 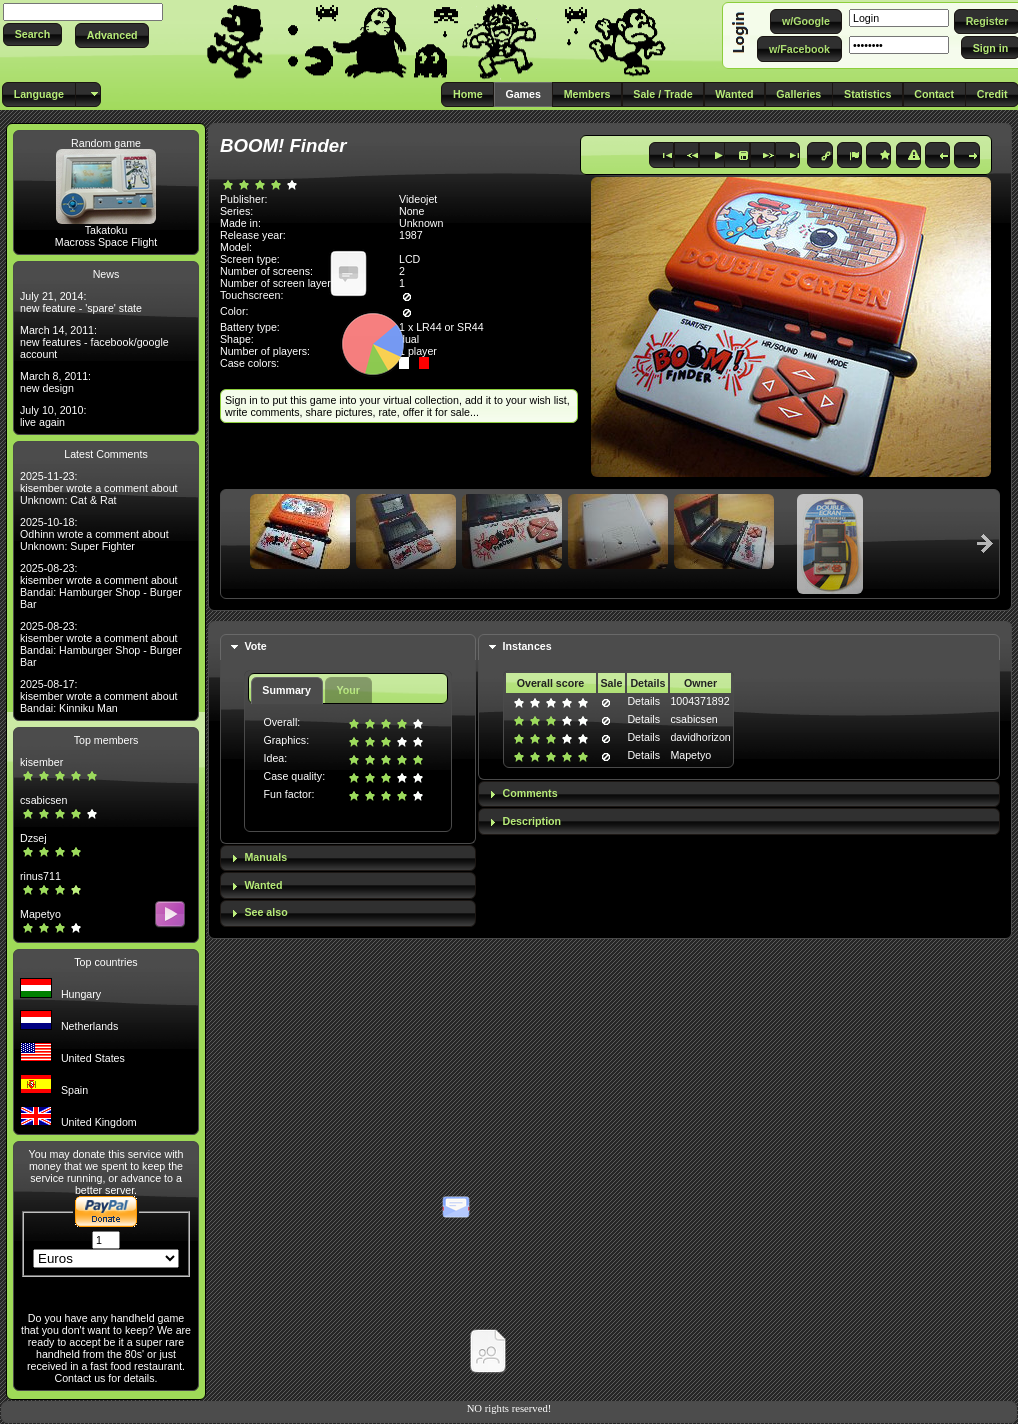 What do you see at coordinates (348, 273) in the screenshot?
I see `a microdvd subtitle file` at bounding box center [348, 273].